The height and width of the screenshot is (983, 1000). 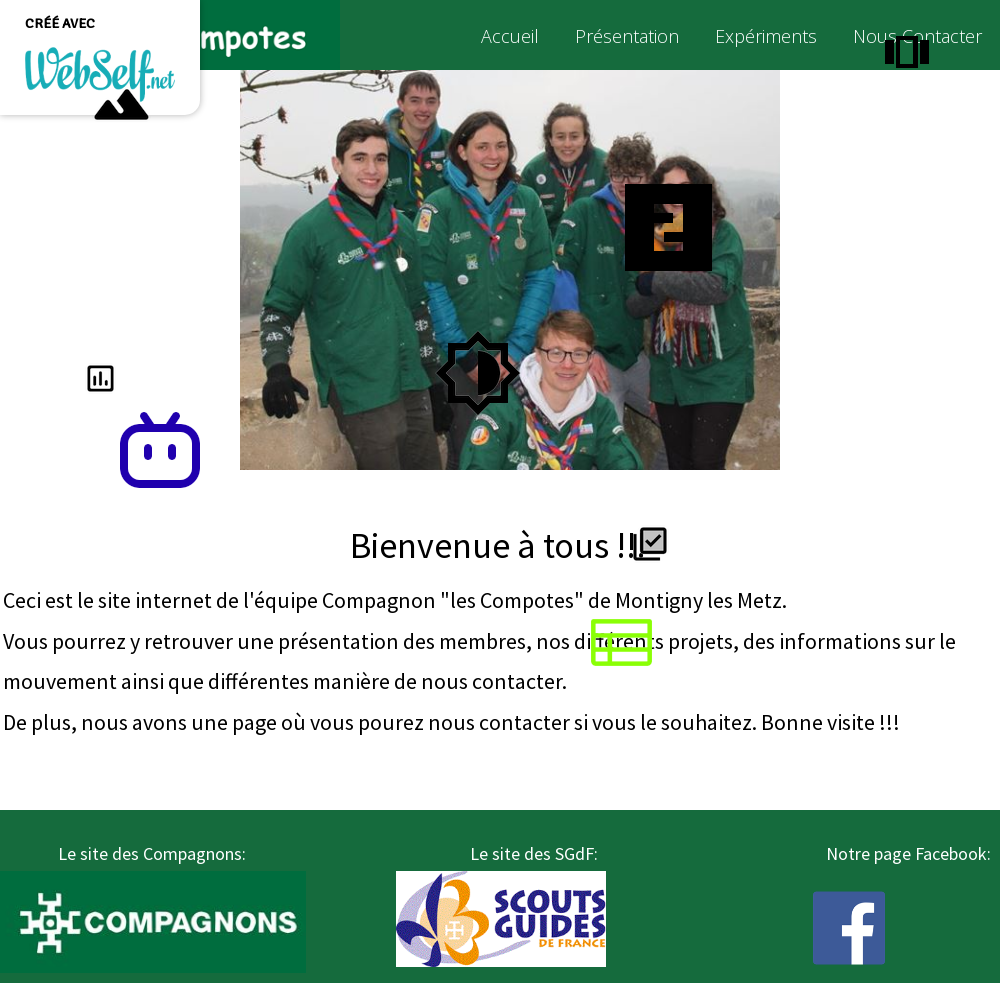 What do you see at coordinates (121, 103) in the screenshot?
I see `view terrain or topographic map layer` at bounding box center [121, 103].